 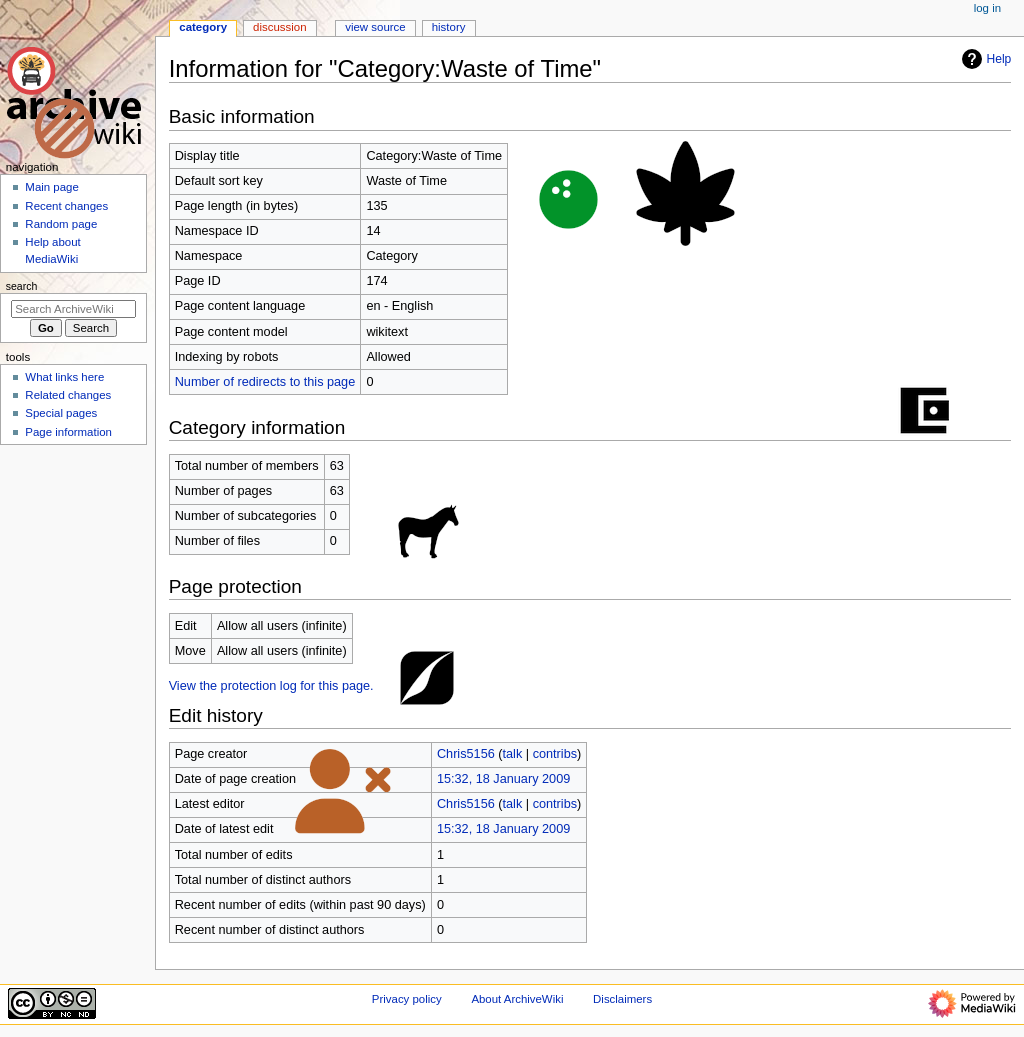 I want to click on access boules or pétanque game, so click(x=64, y=128).